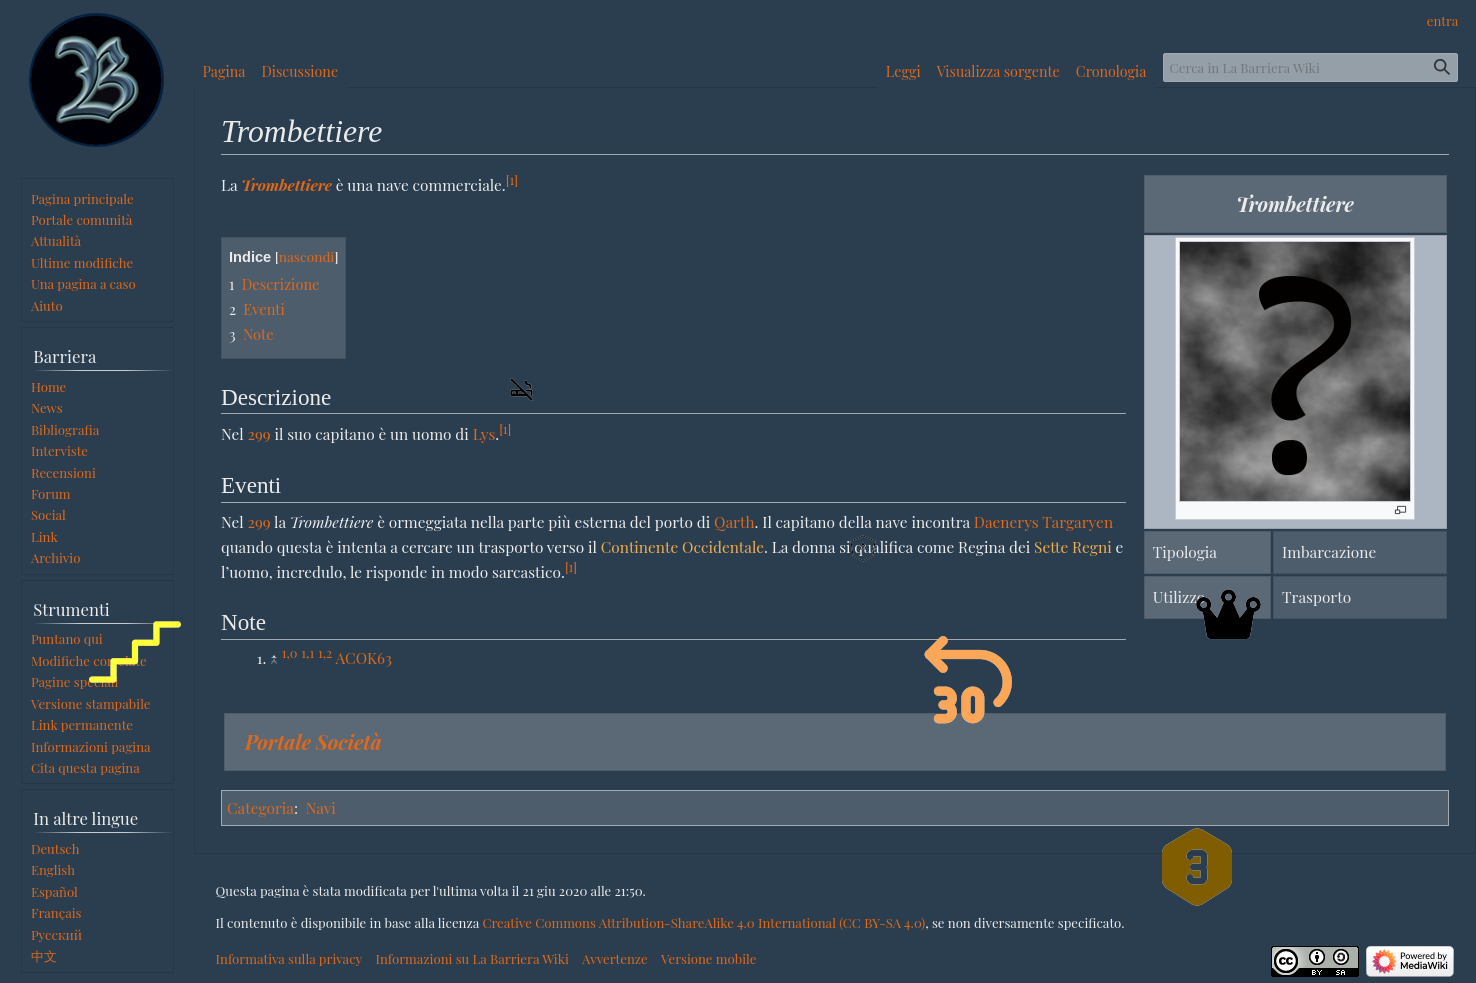  I want to click on indicates a no smoking zone, so click(521, 389).